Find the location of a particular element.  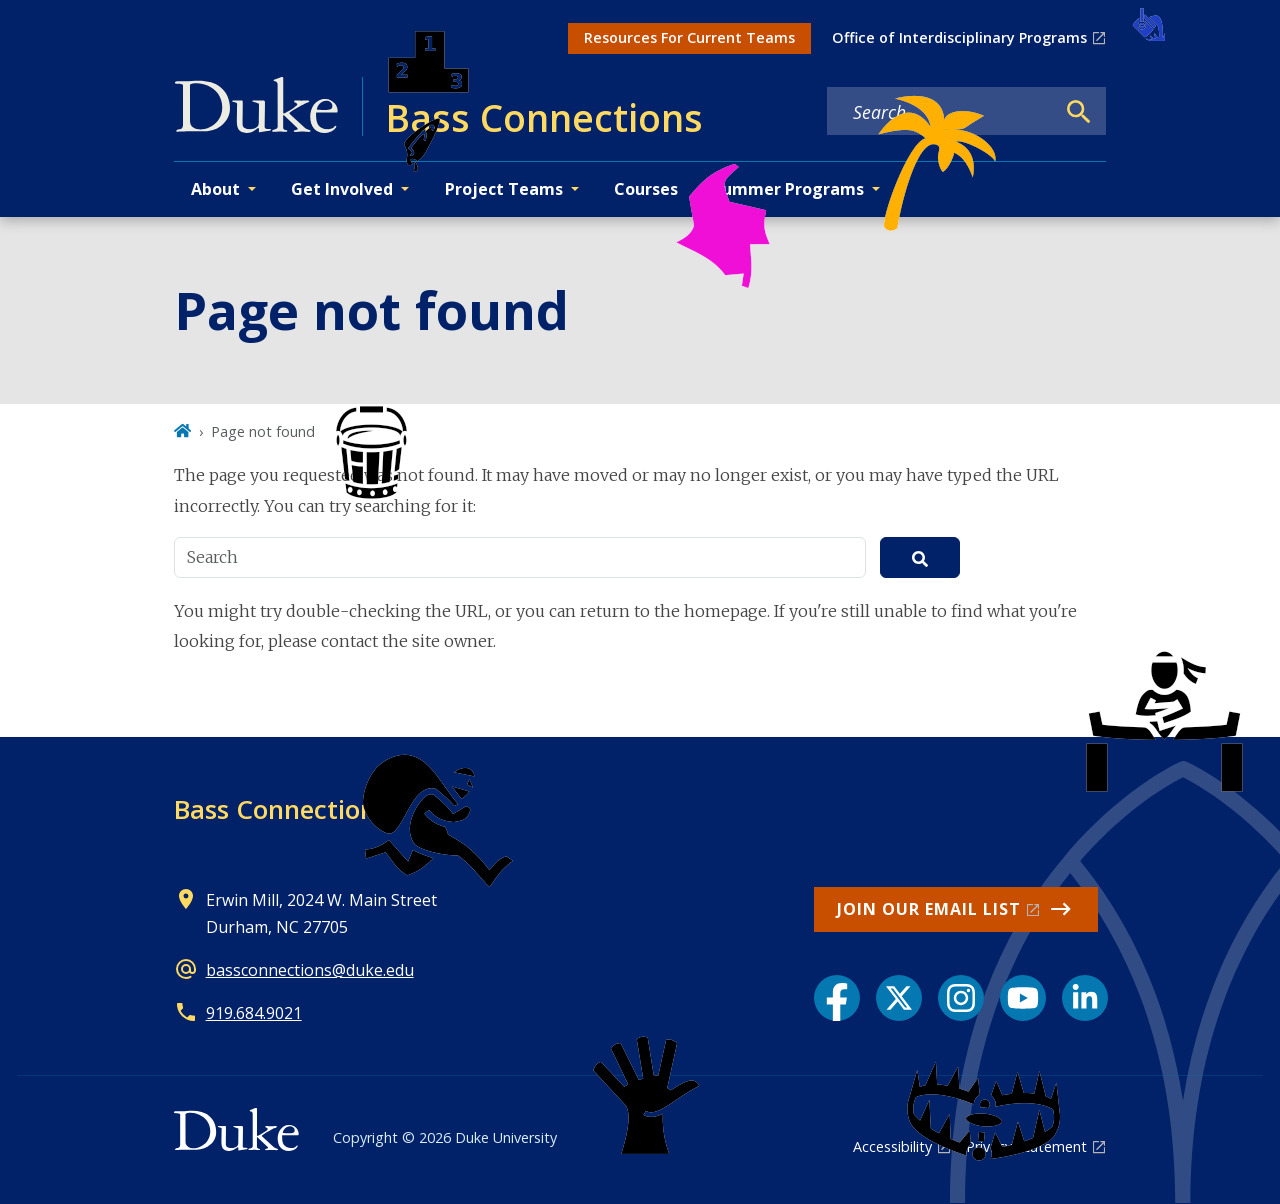

indicates tropical or beach-themed content is located at coordinates (936, 163).